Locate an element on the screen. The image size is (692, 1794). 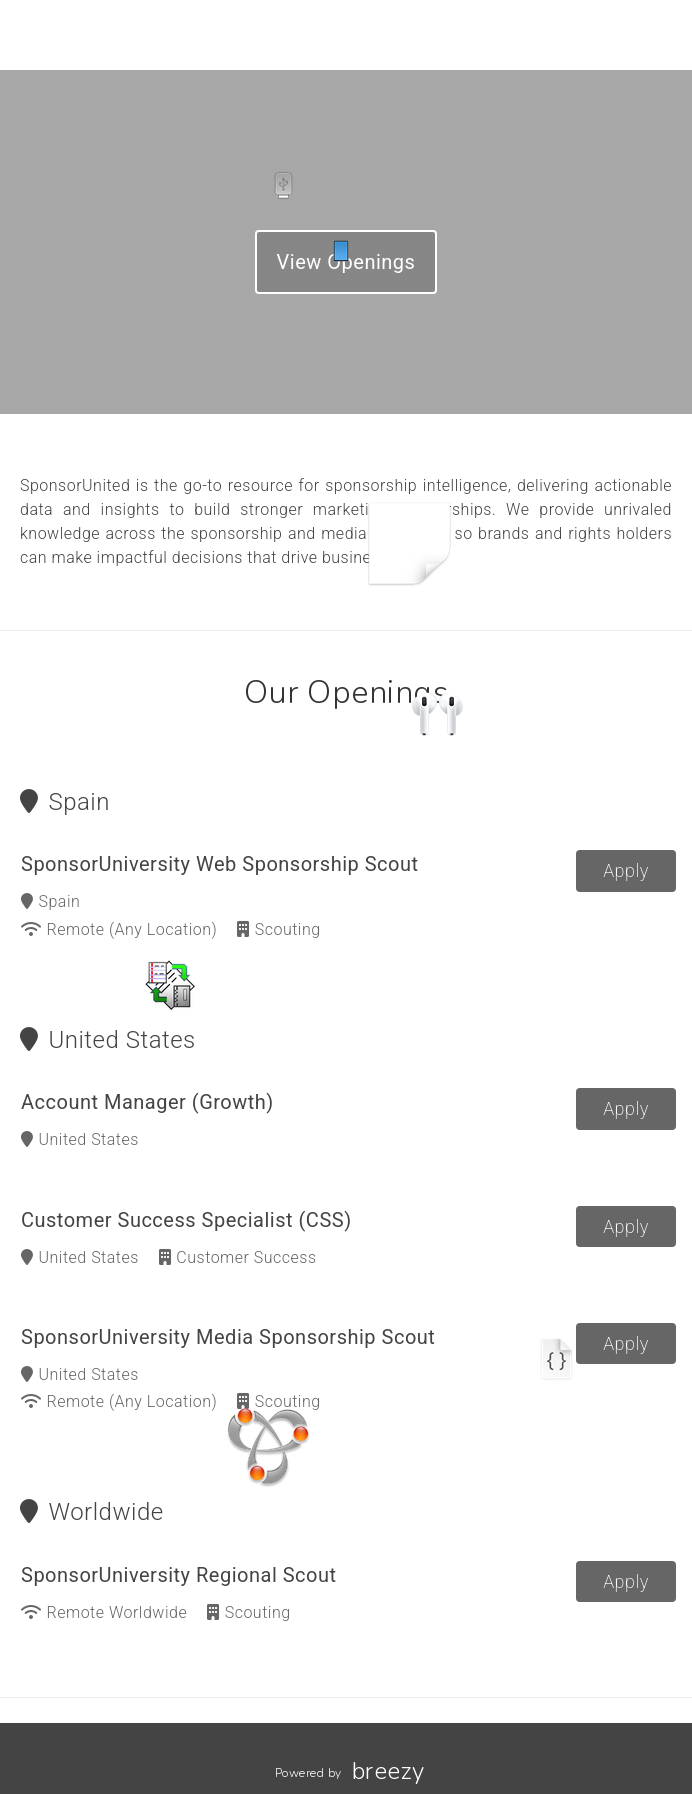
a blank or empty script file is located at coordinates (556, 1359).